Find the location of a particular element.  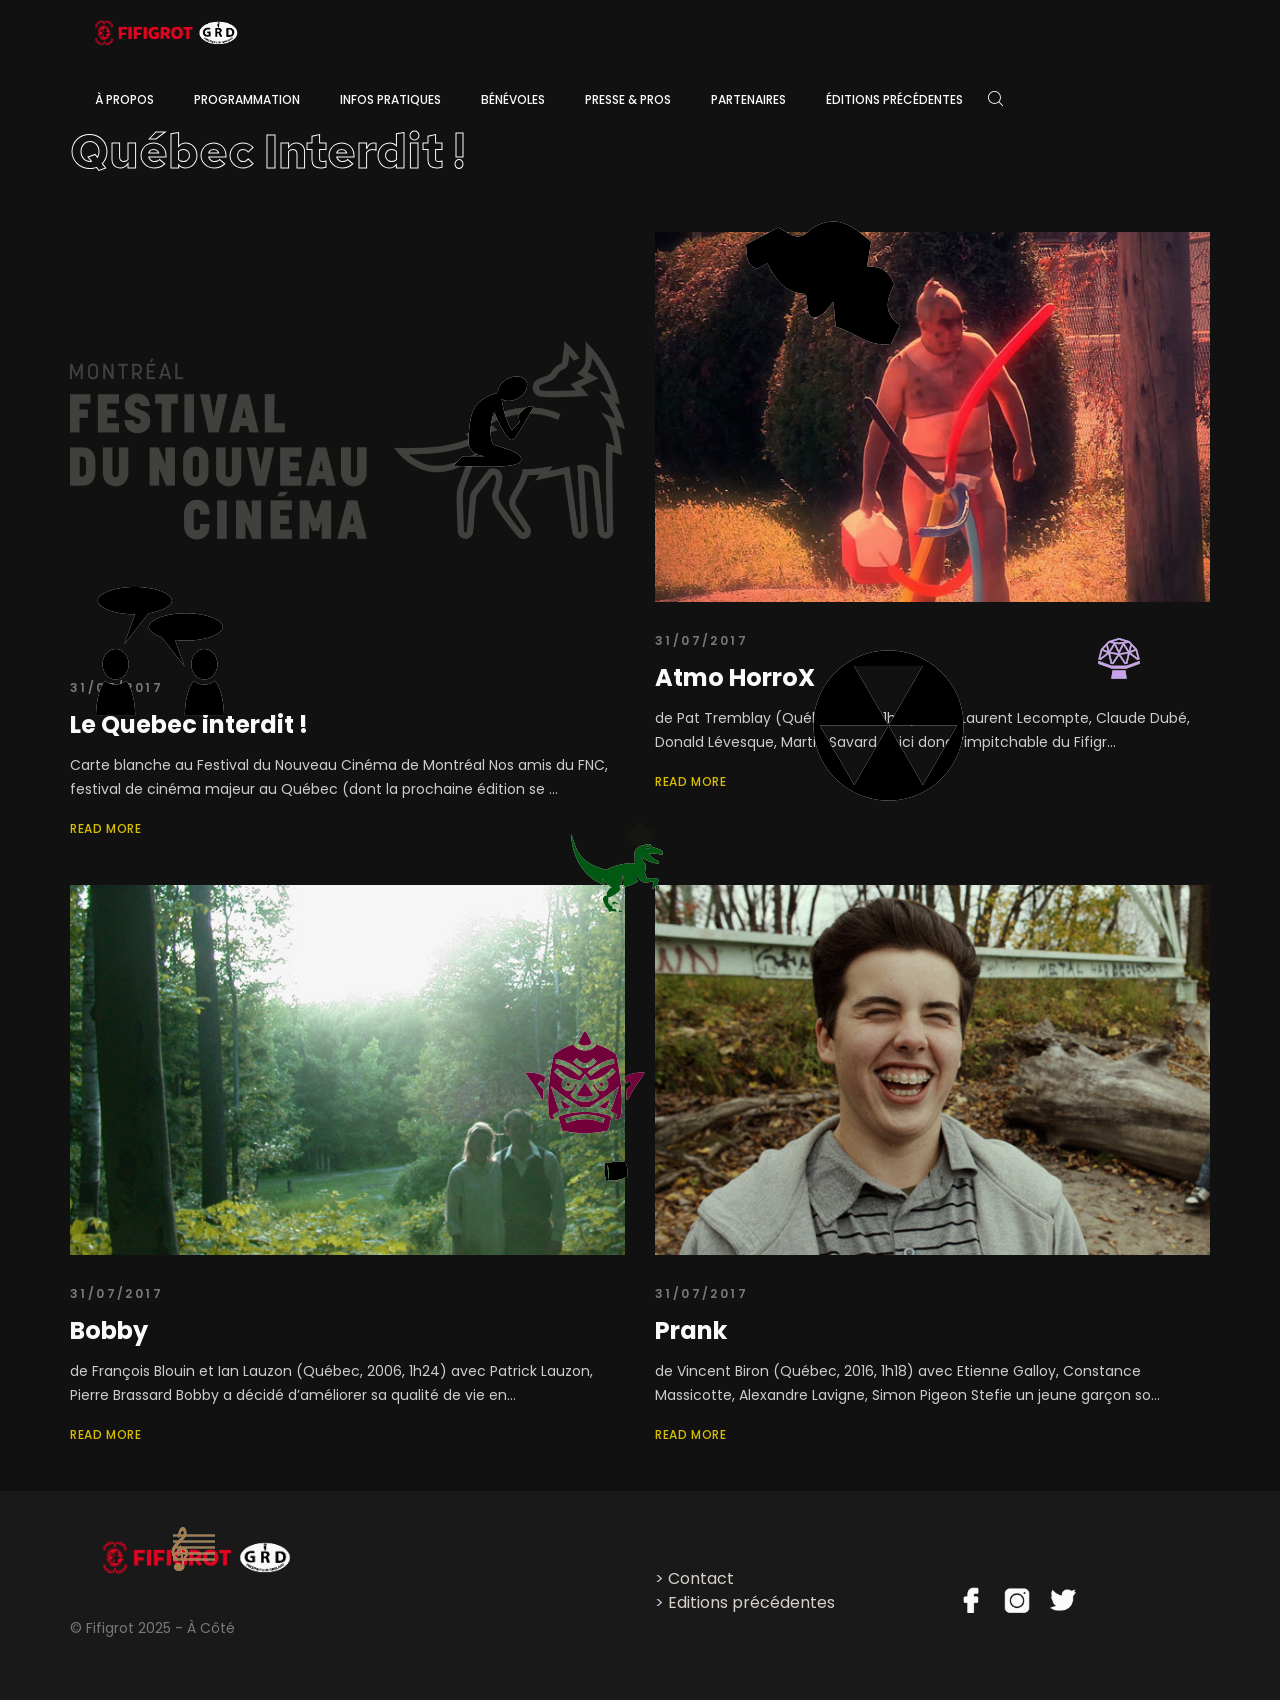

indicates a fallout shelter location is located at coordinates (888, 725).